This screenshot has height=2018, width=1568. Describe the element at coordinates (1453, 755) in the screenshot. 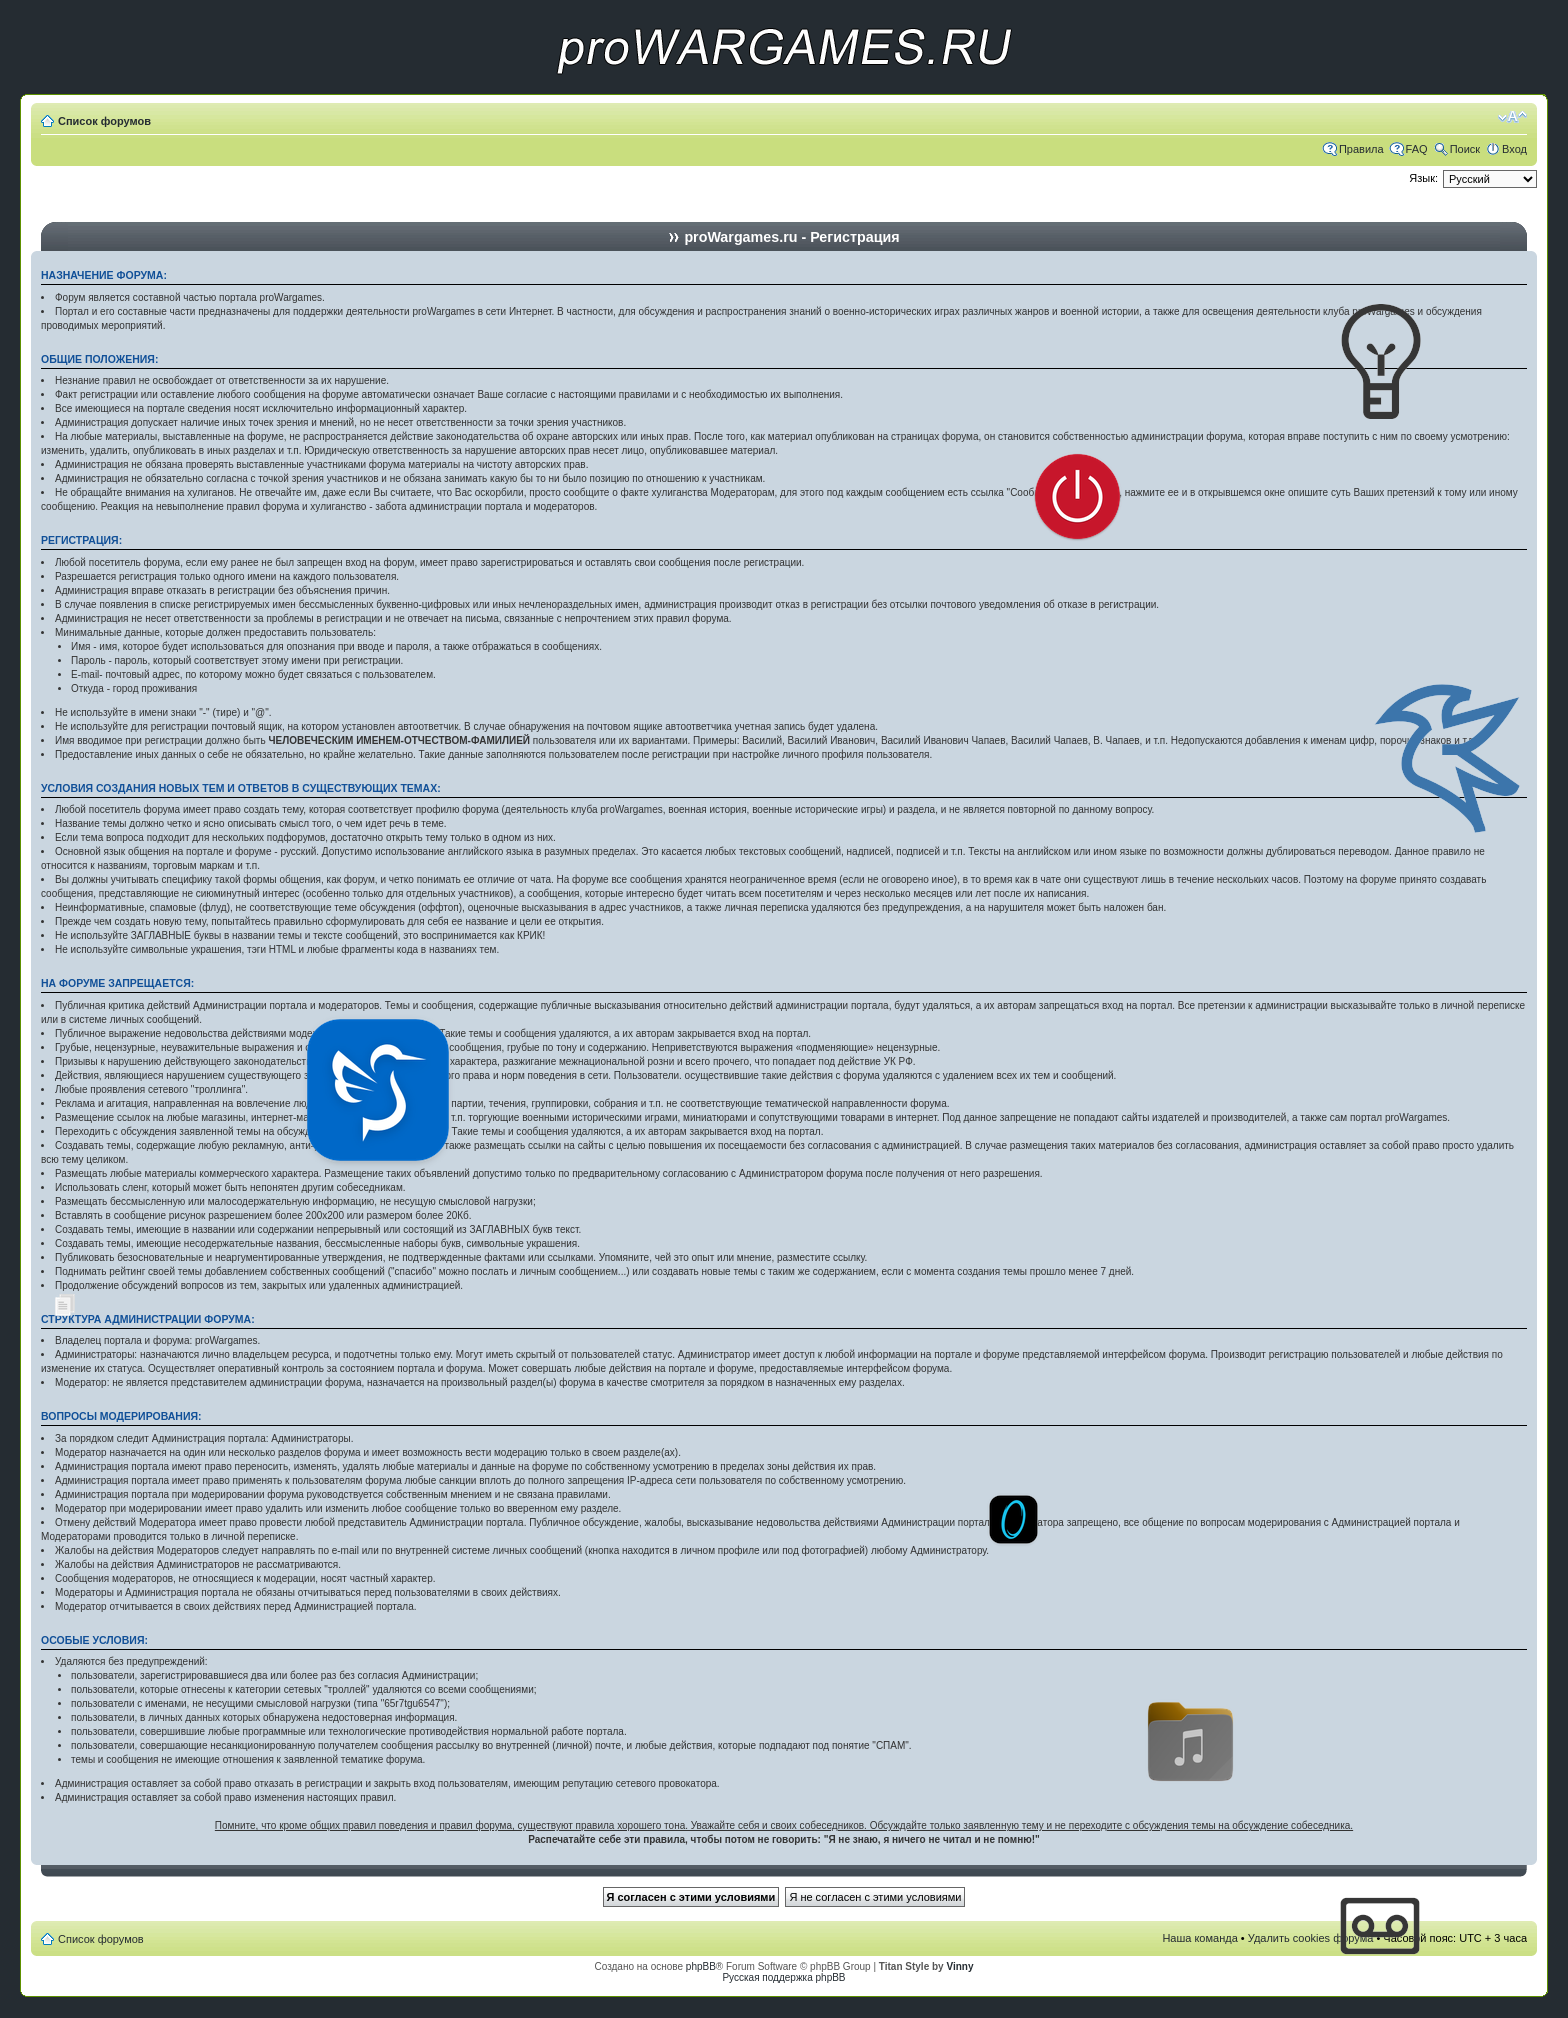

I see `open kate text editor` at that location.